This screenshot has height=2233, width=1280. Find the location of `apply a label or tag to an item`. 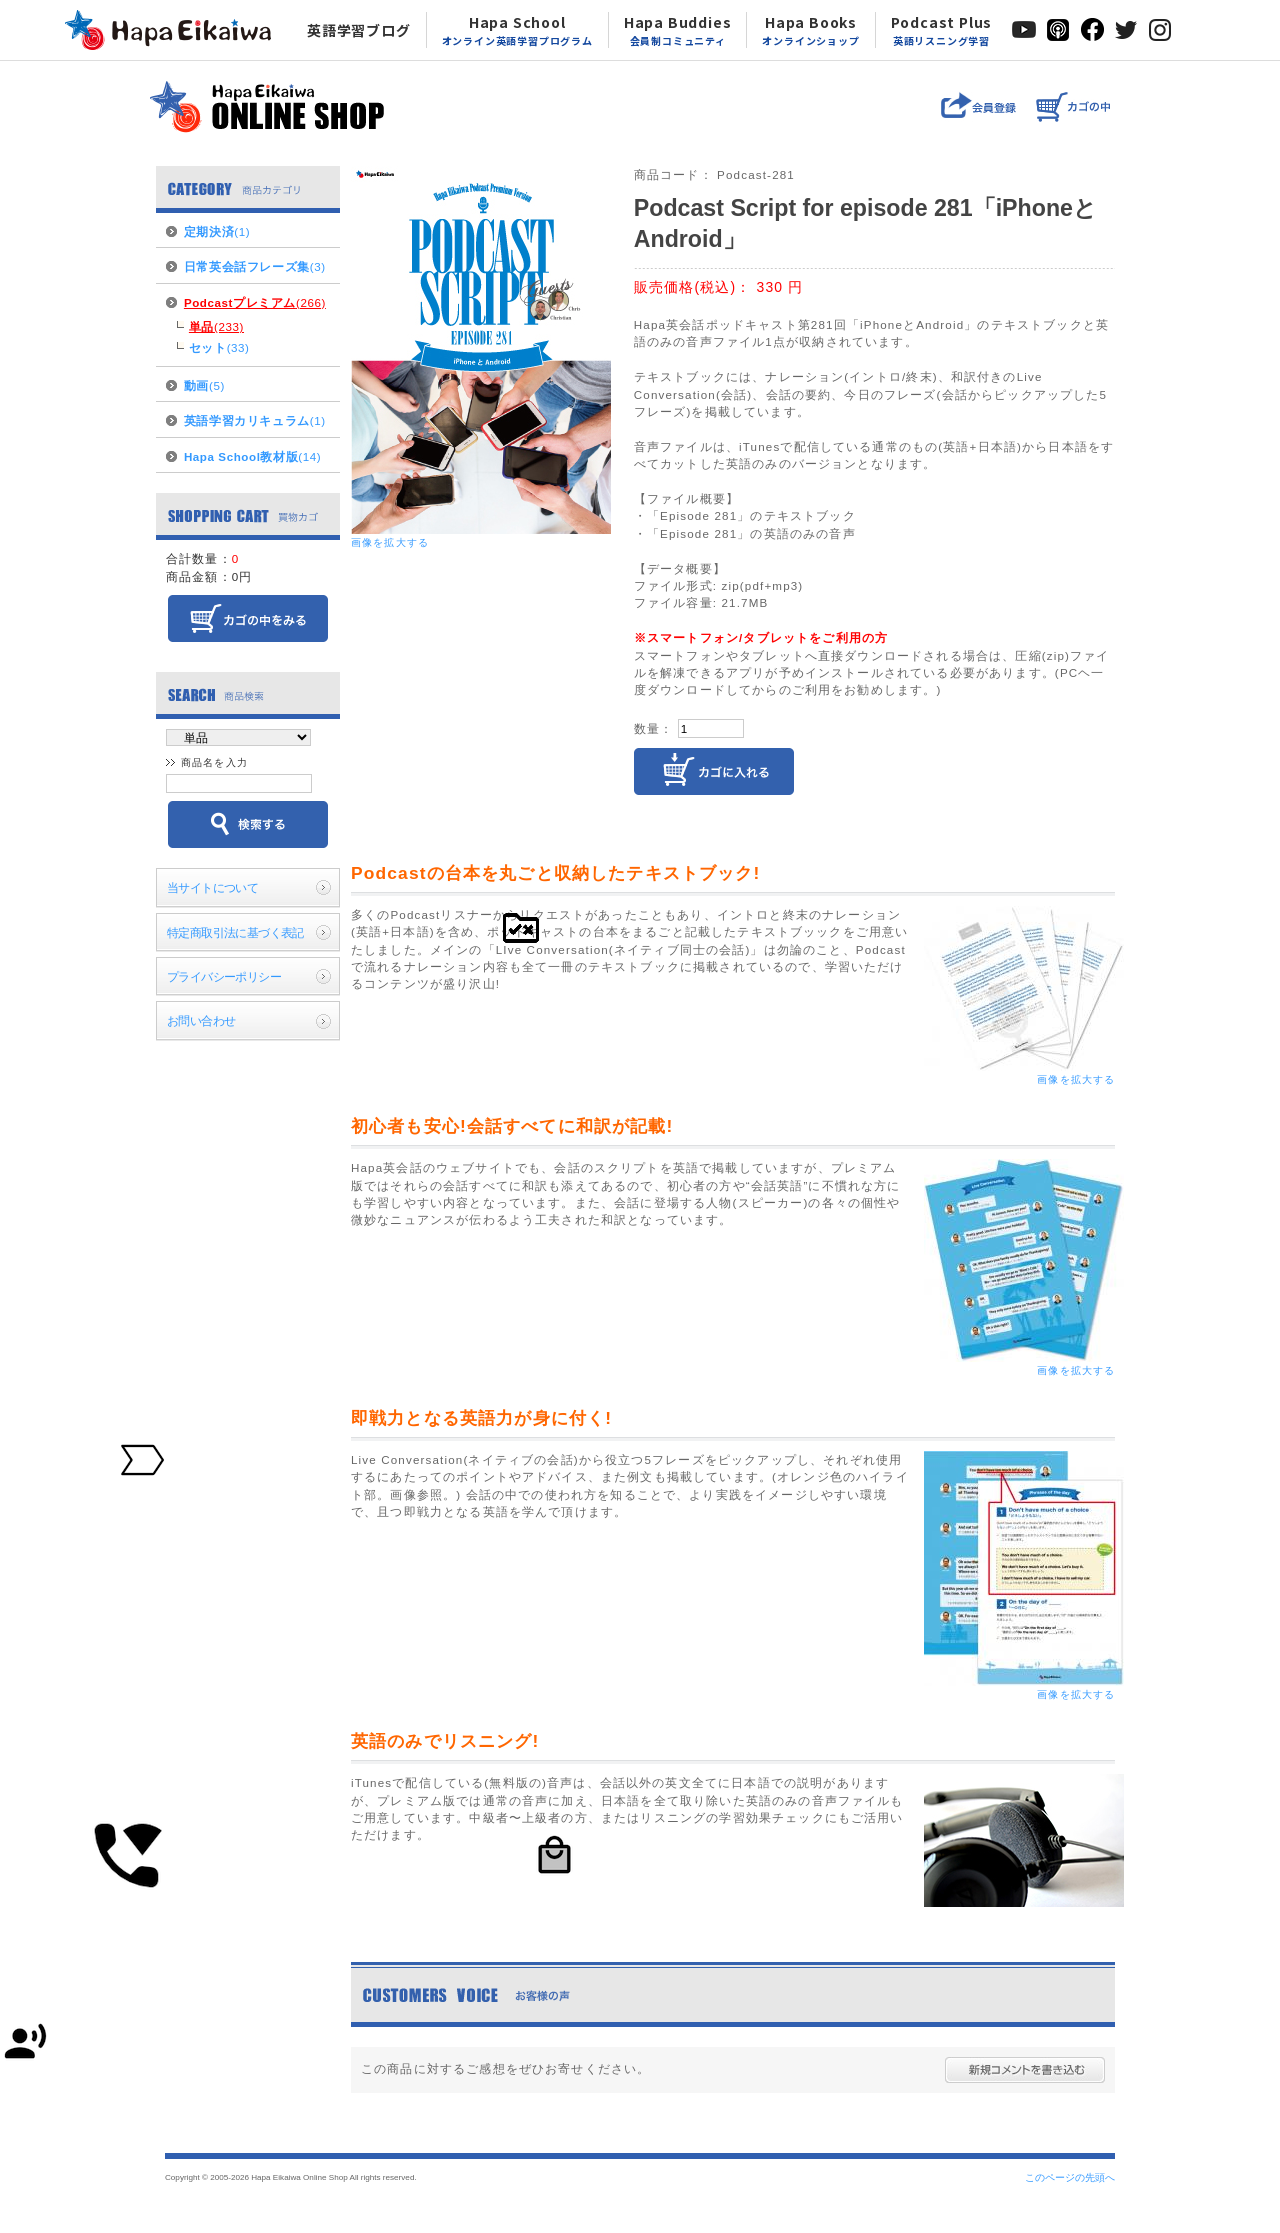

apply a label or tag to an item is located at coordinates (141, 1460).